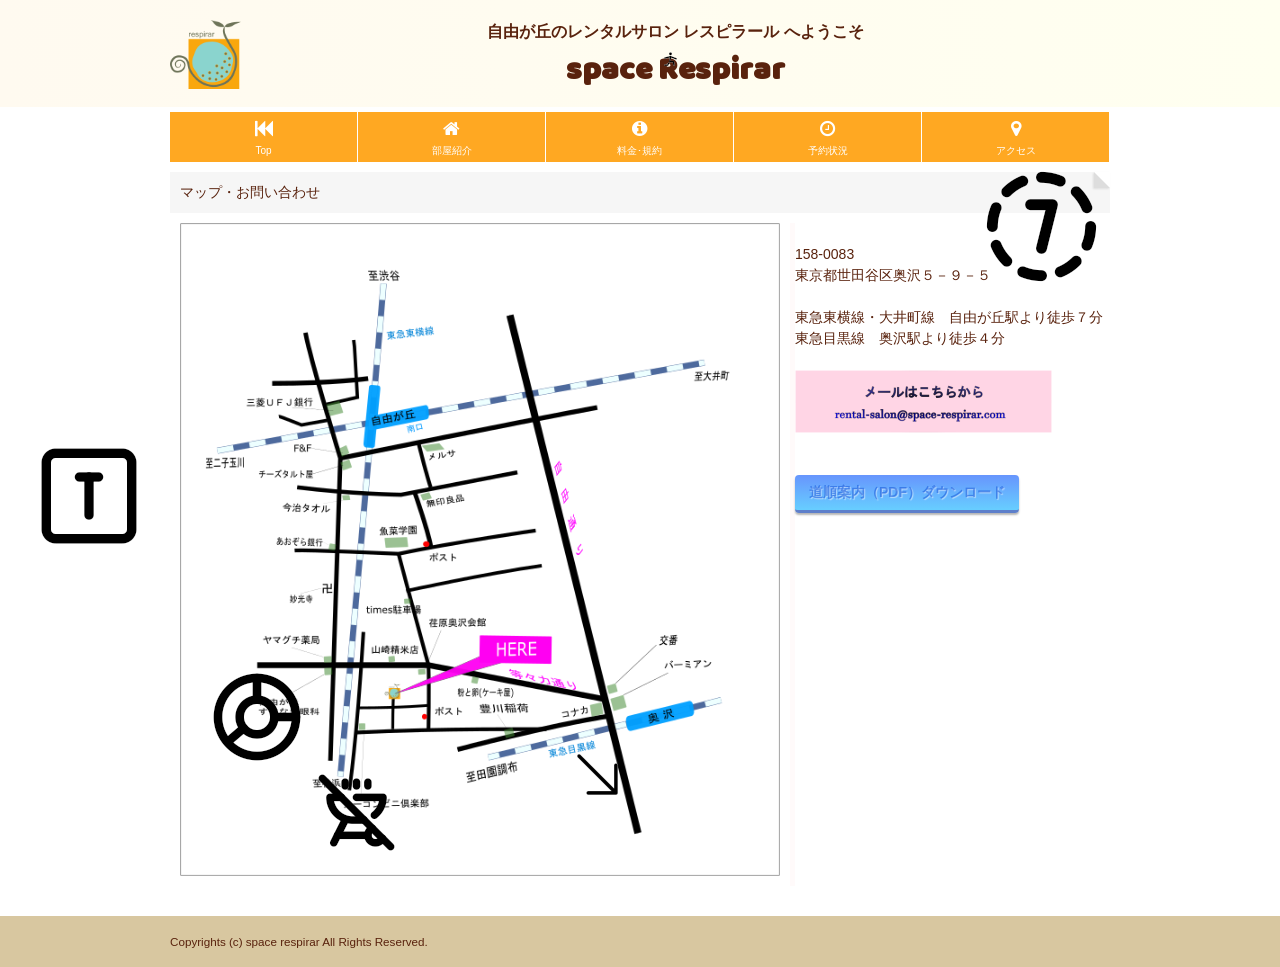  What do you see at coordinates (597, 774) in the screenshot?
I see `navigate to the next item diagonally` at bounding box center [597, 774].